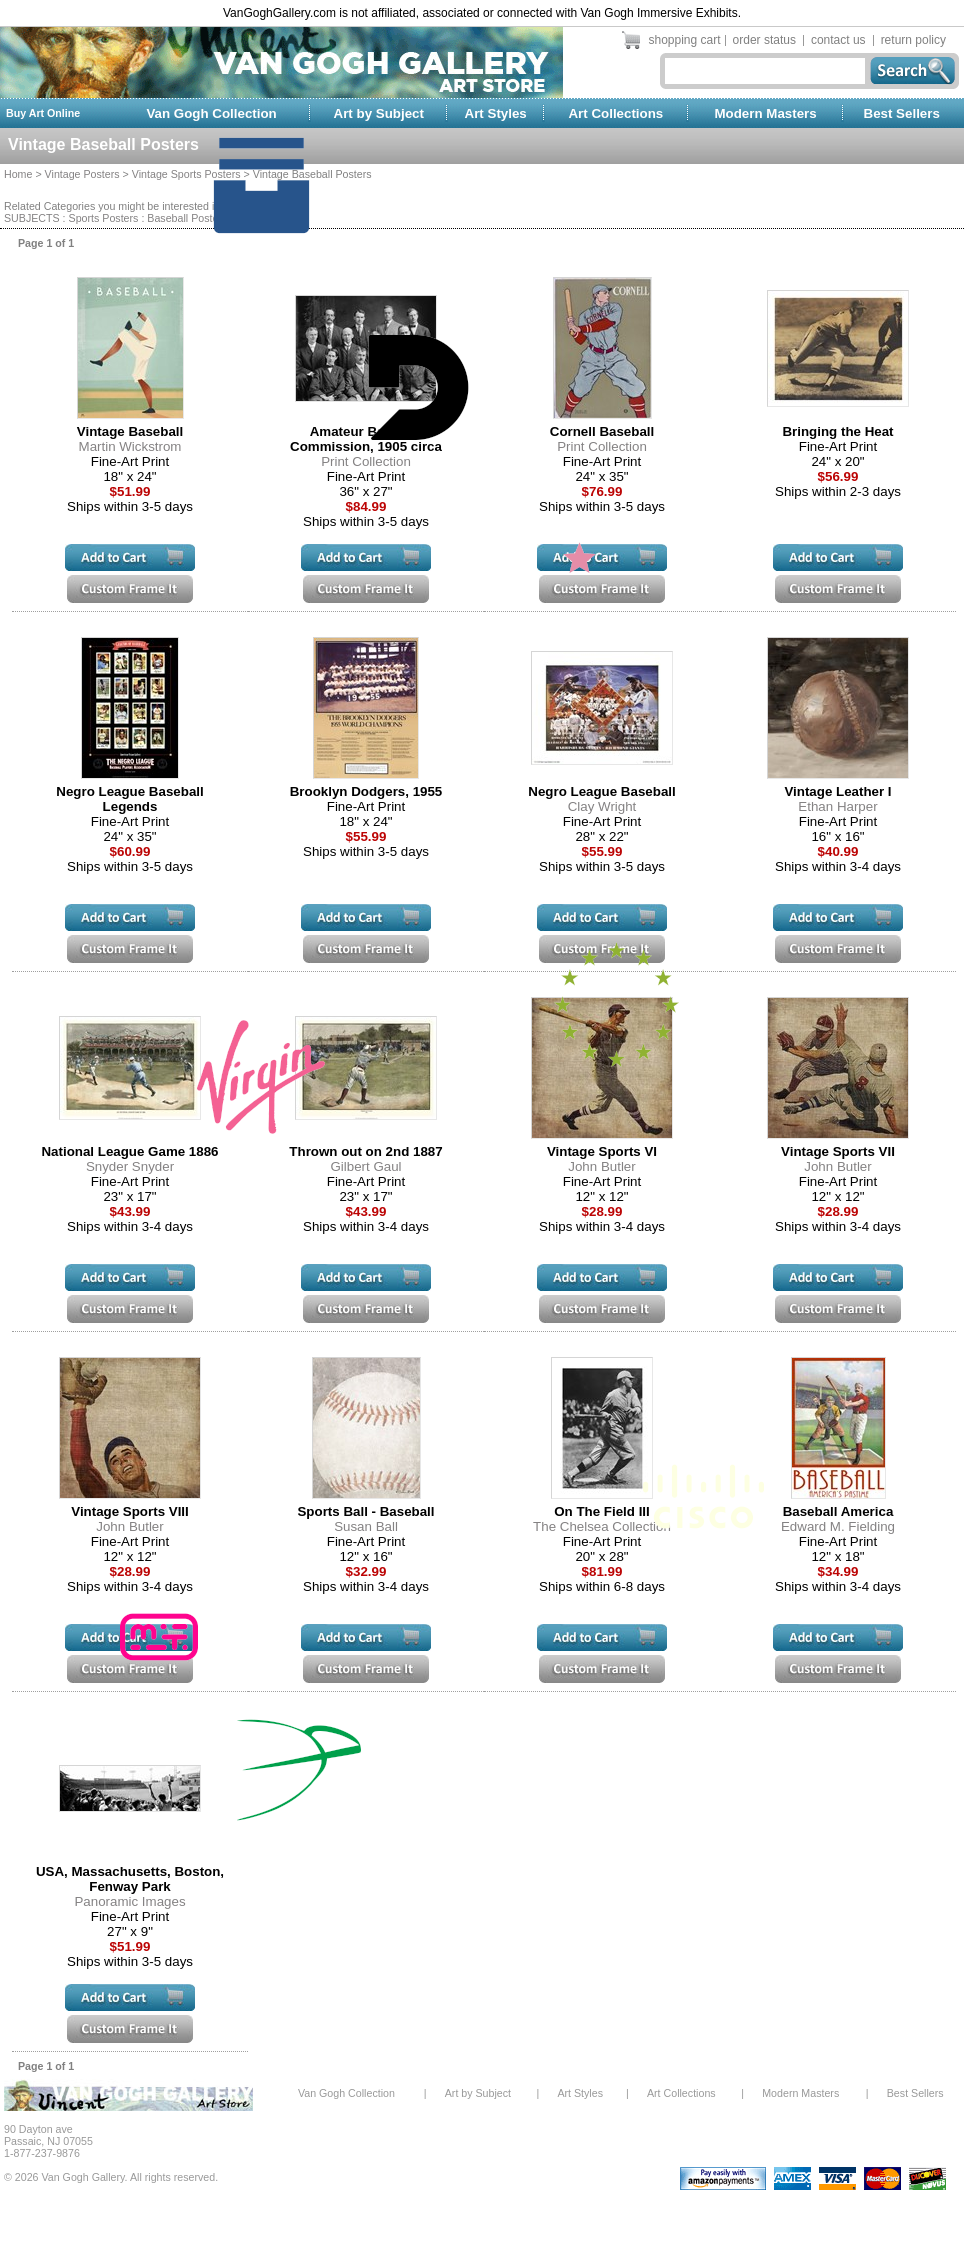 This screenshot has width=964, height=2248. What do you see at coordinates (299, 1770) in the screenshot?
I see `EPEL (Extra Packages for Enterprise Linux) project logo` at bounding box center [299, 1770].